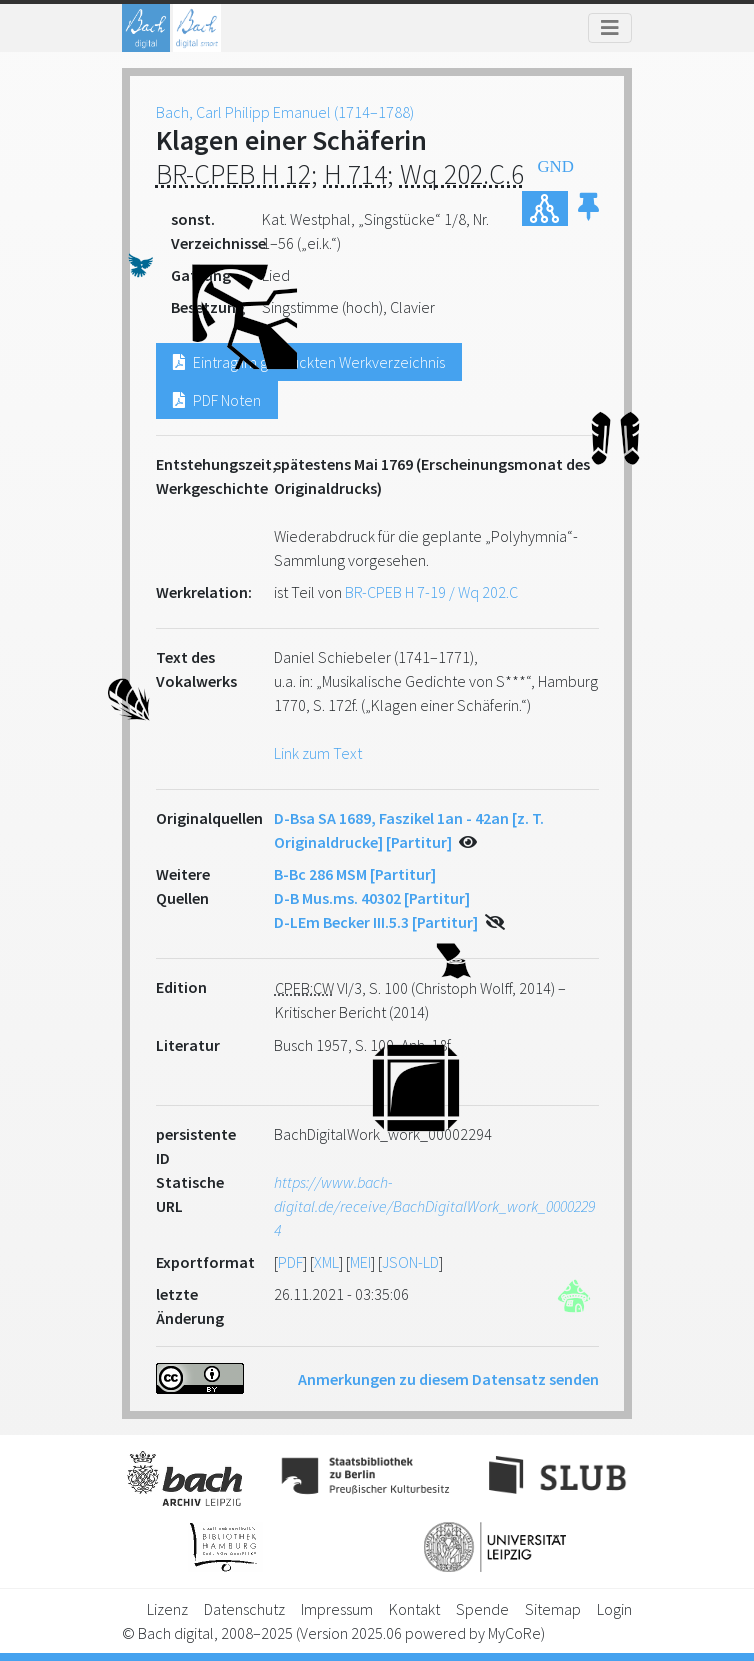  I want to click on drill tool or equipment icon, so click(128, 699).